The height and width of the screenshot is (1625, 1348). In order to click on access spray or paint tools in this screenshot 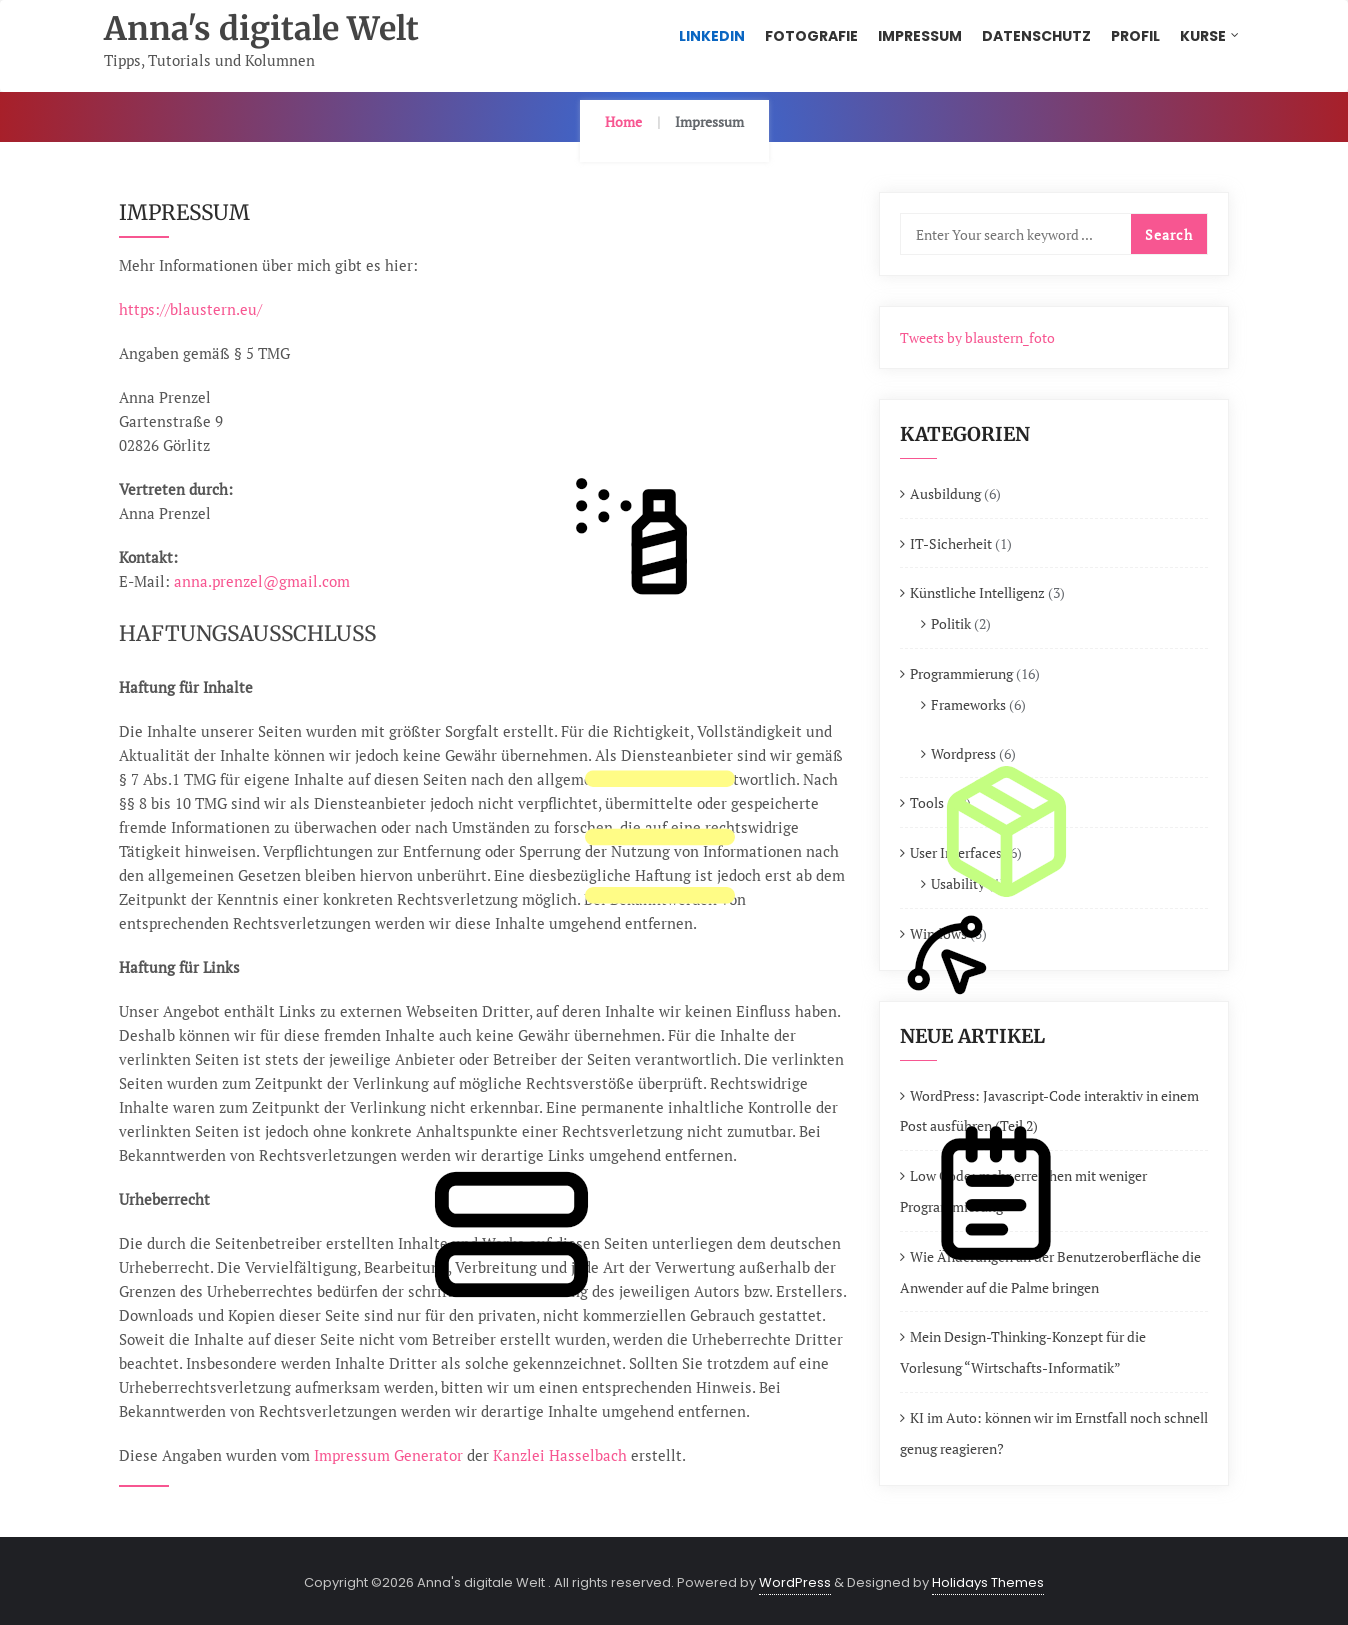, I will do `click(631, 533)`.